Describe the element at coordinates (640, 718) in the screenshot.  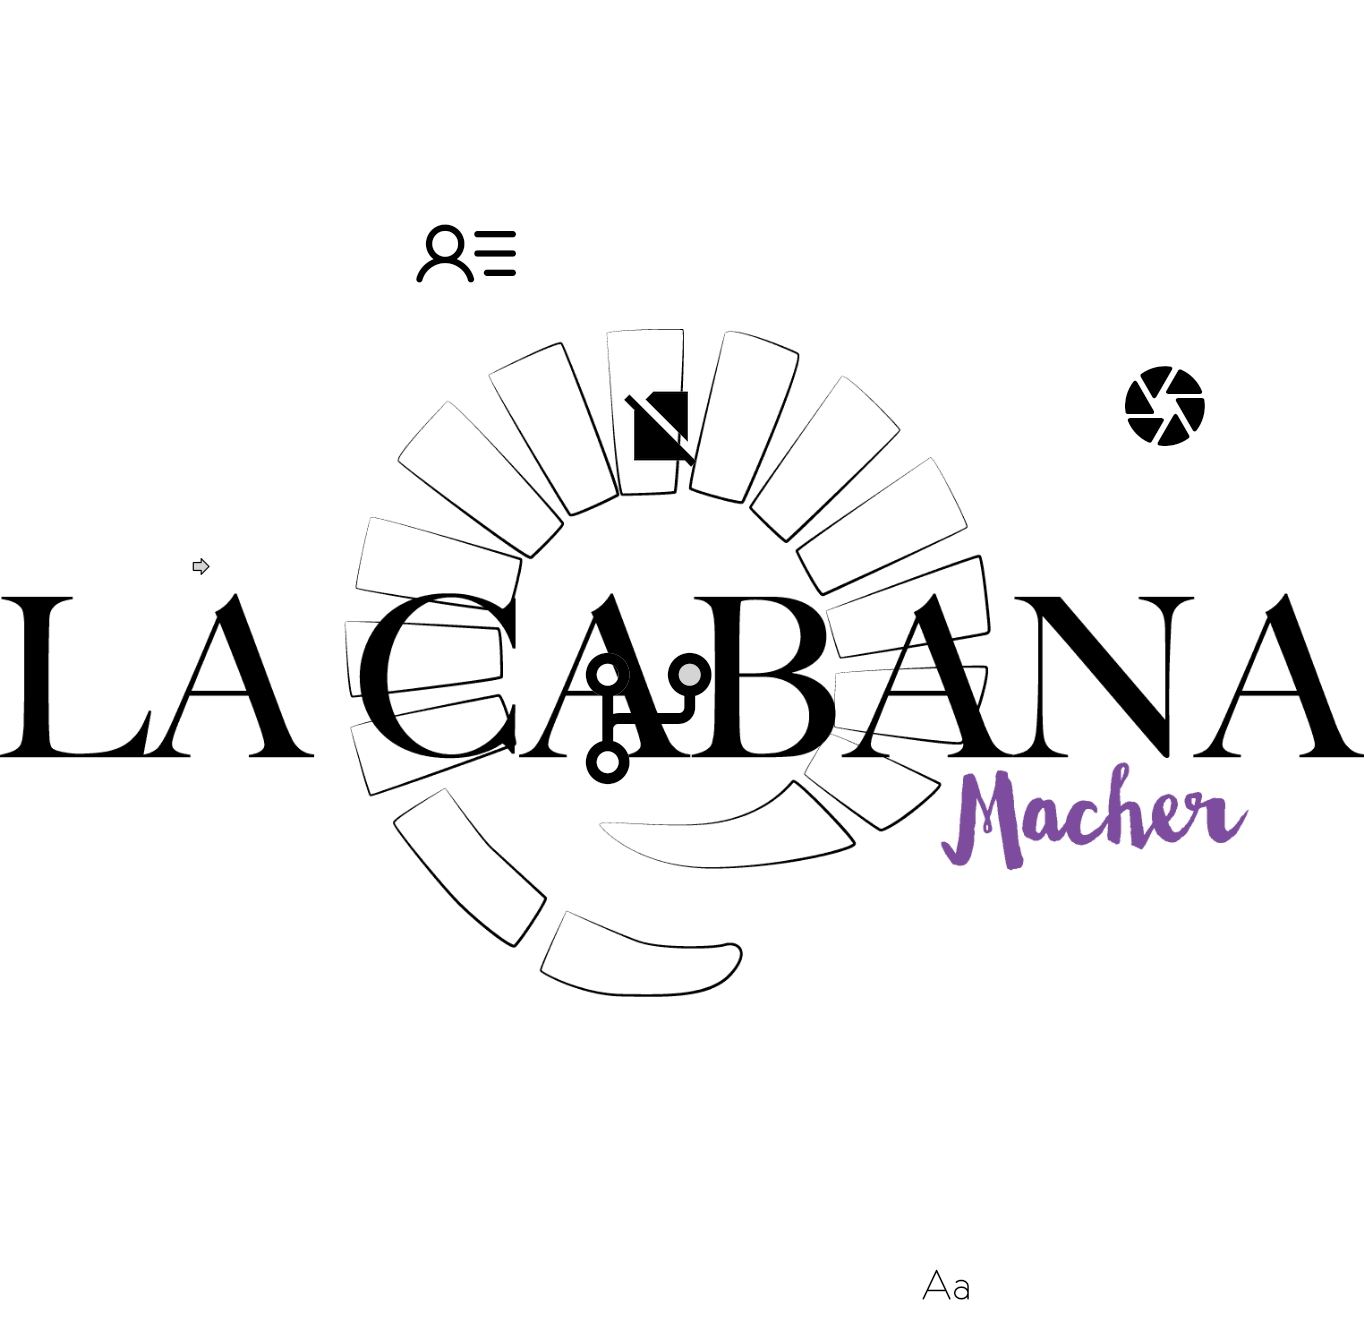
I see `create a new branch in version control` at that location.